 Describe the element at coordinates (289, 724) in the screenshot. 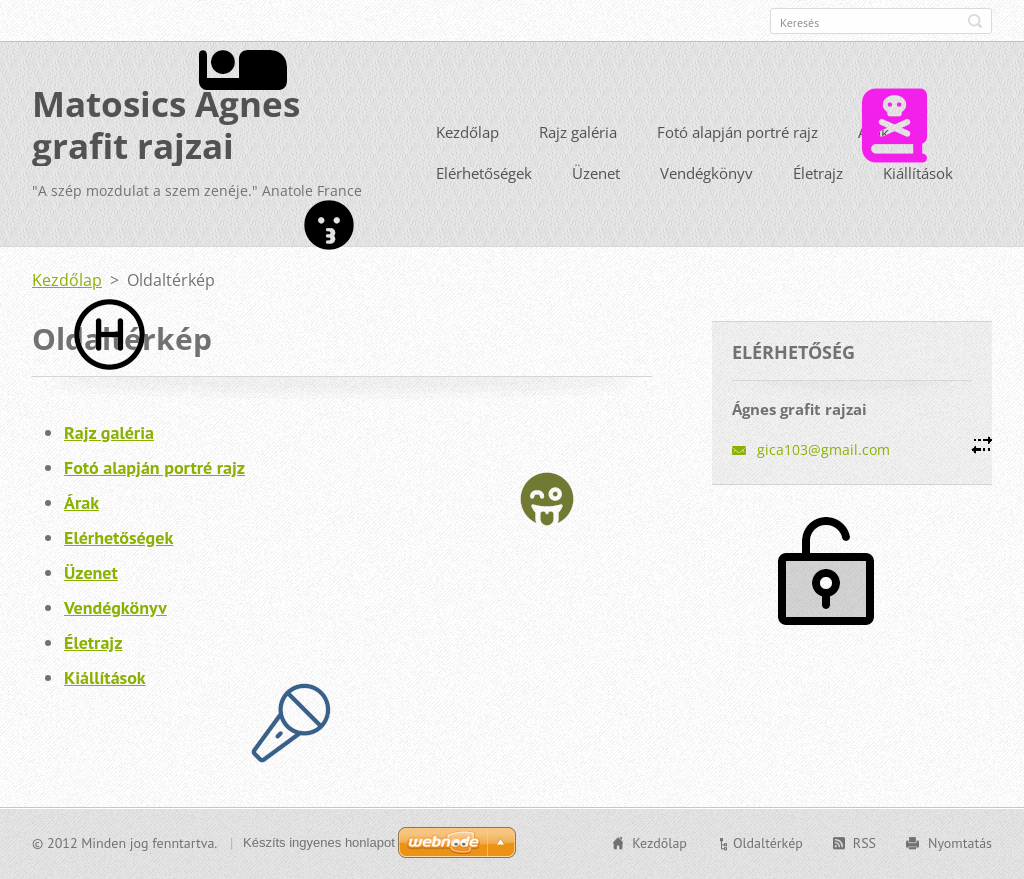

I see `access voice recording or audio input` at that location.